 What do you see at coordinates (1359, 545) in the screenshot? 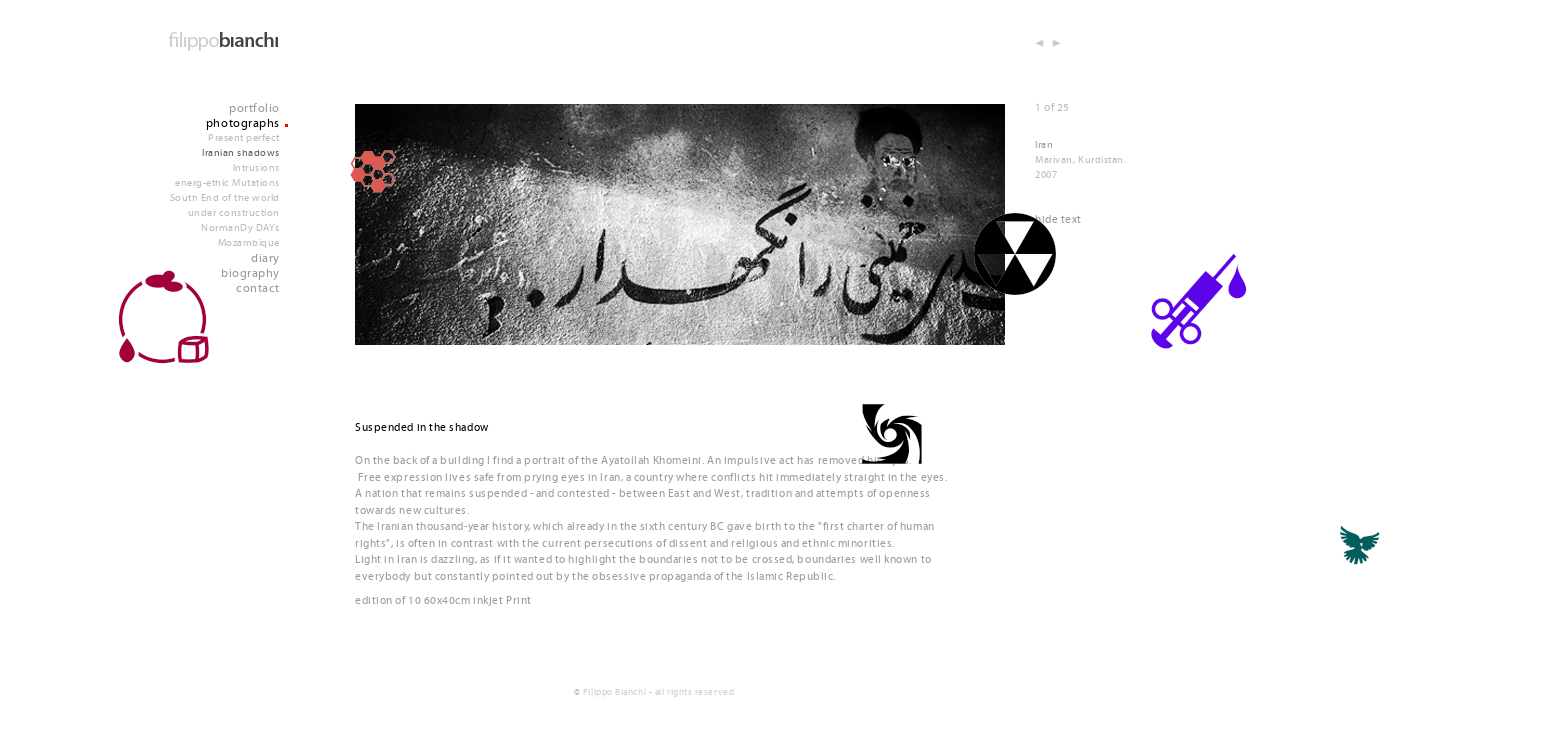
I see `indicates peace or harmony state` at bounding box center [1359, 545].